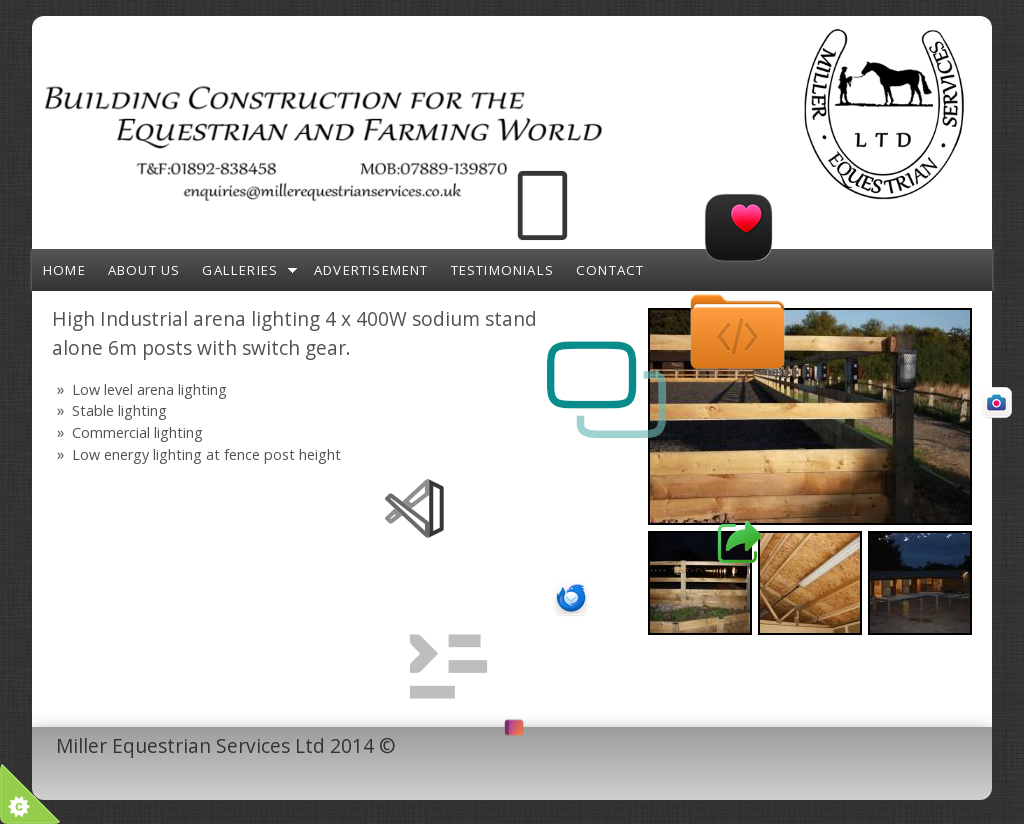 The width and height of the screenshot is (1024, 824). I want to click on open the health app, so click(738, 227).